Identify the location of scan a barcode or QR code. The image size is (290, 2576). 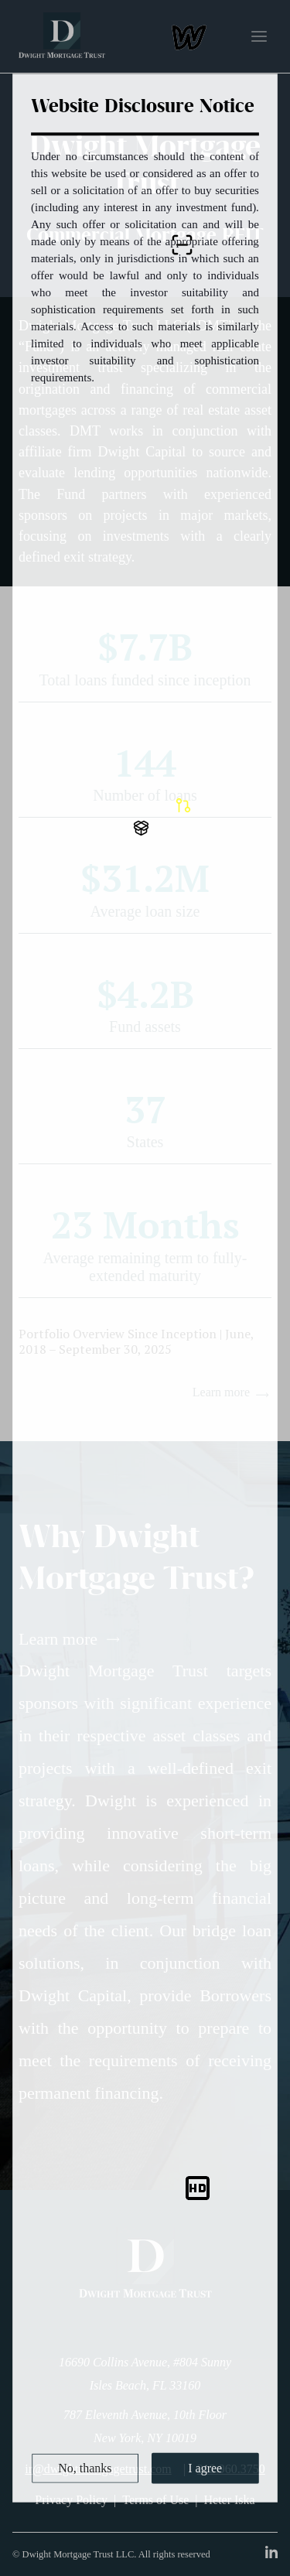
(182, 244).